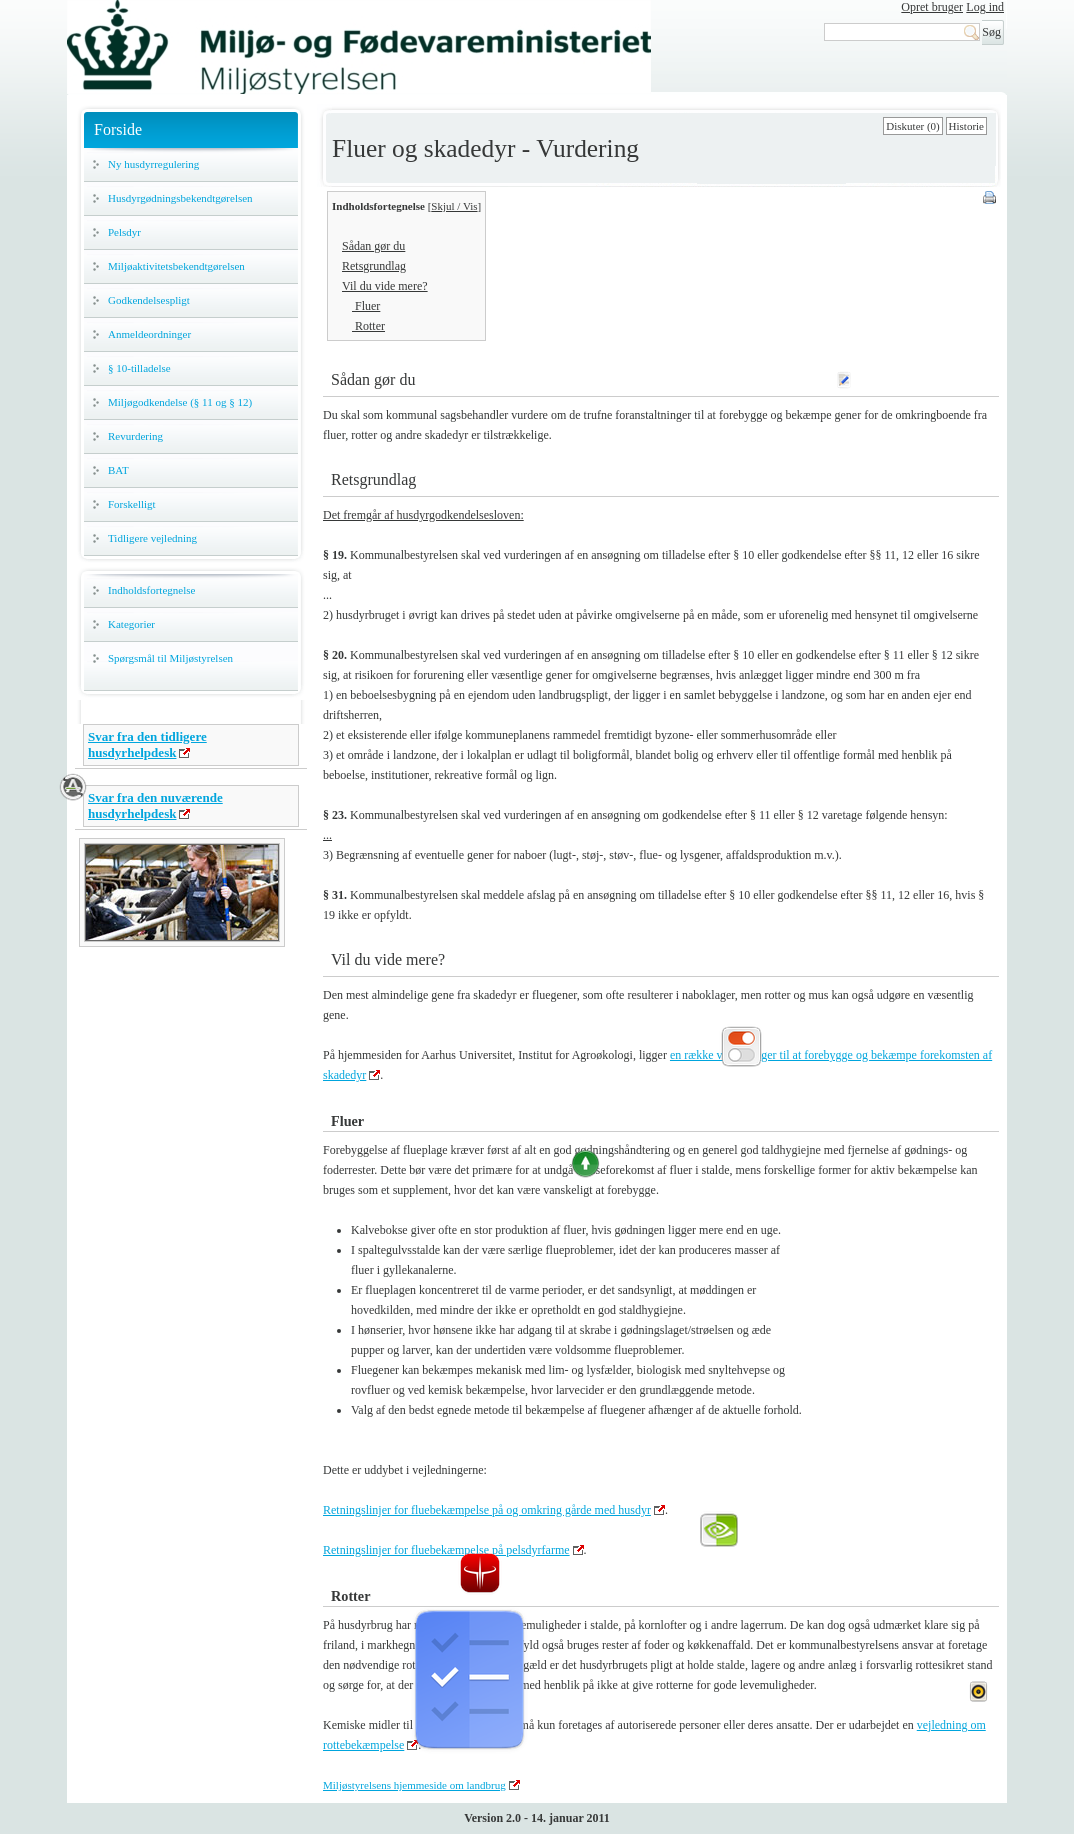 This screenshot has width=1074, height=1834. What do you see at coordinates (73, 787) in the screenshot?
I see `open the software update manager` at bounding box center [73, 787].